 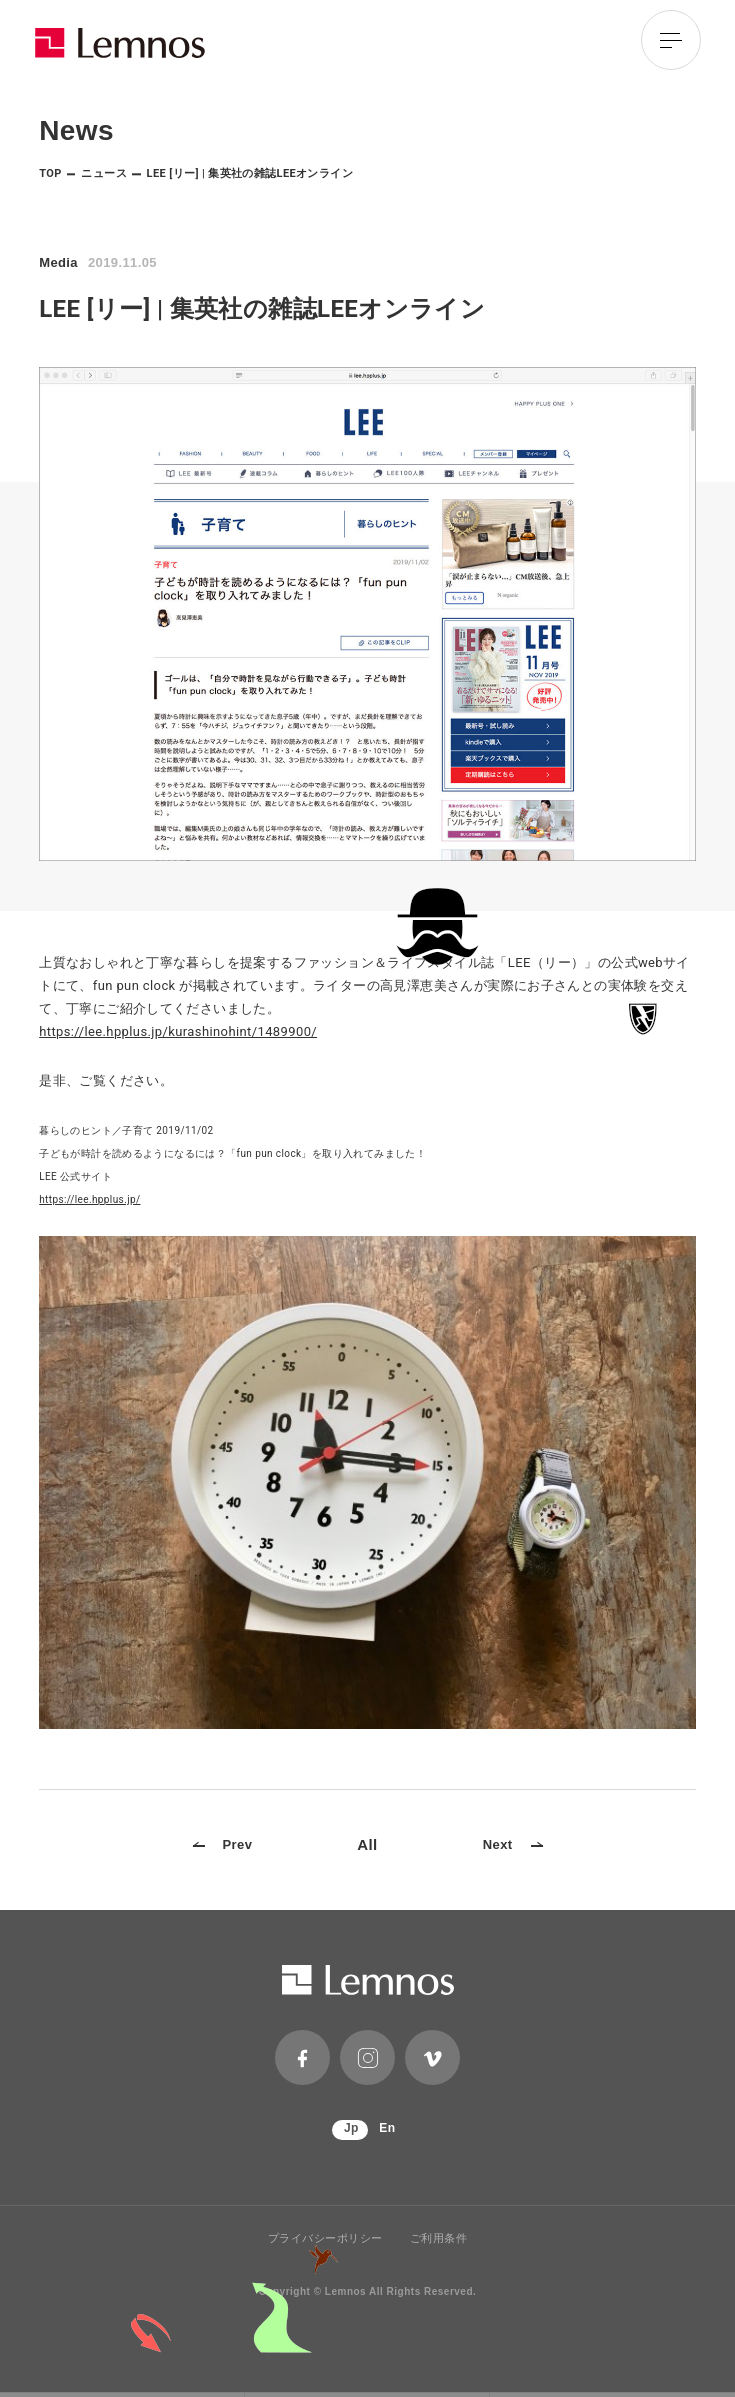 What do you see at coordinates (643, 1019) in the screenshot?
I see `indicates broken or compromised security status` at bounding box center [643, 1019].